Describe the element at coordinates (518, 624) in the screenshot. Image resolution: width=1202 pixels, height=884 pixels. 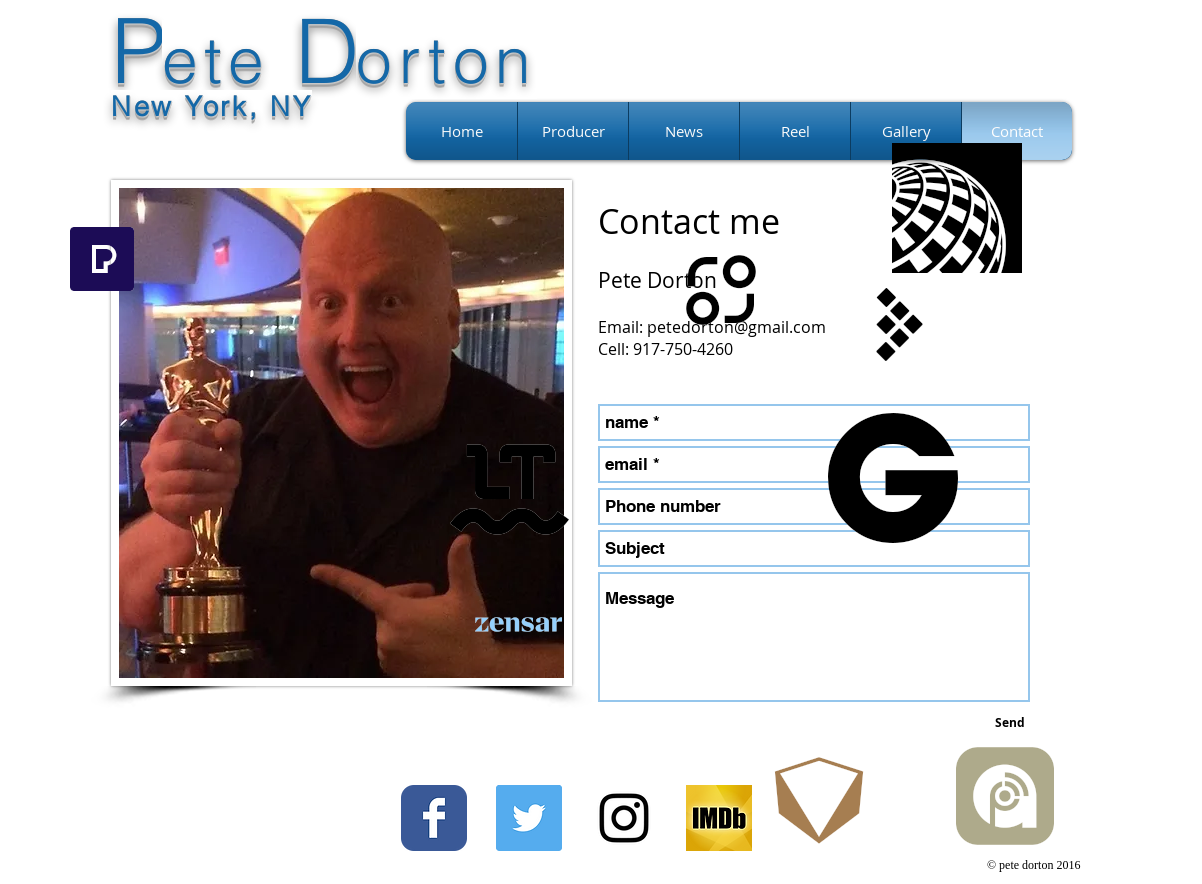
I see `zensar technologies company logo` at that location.